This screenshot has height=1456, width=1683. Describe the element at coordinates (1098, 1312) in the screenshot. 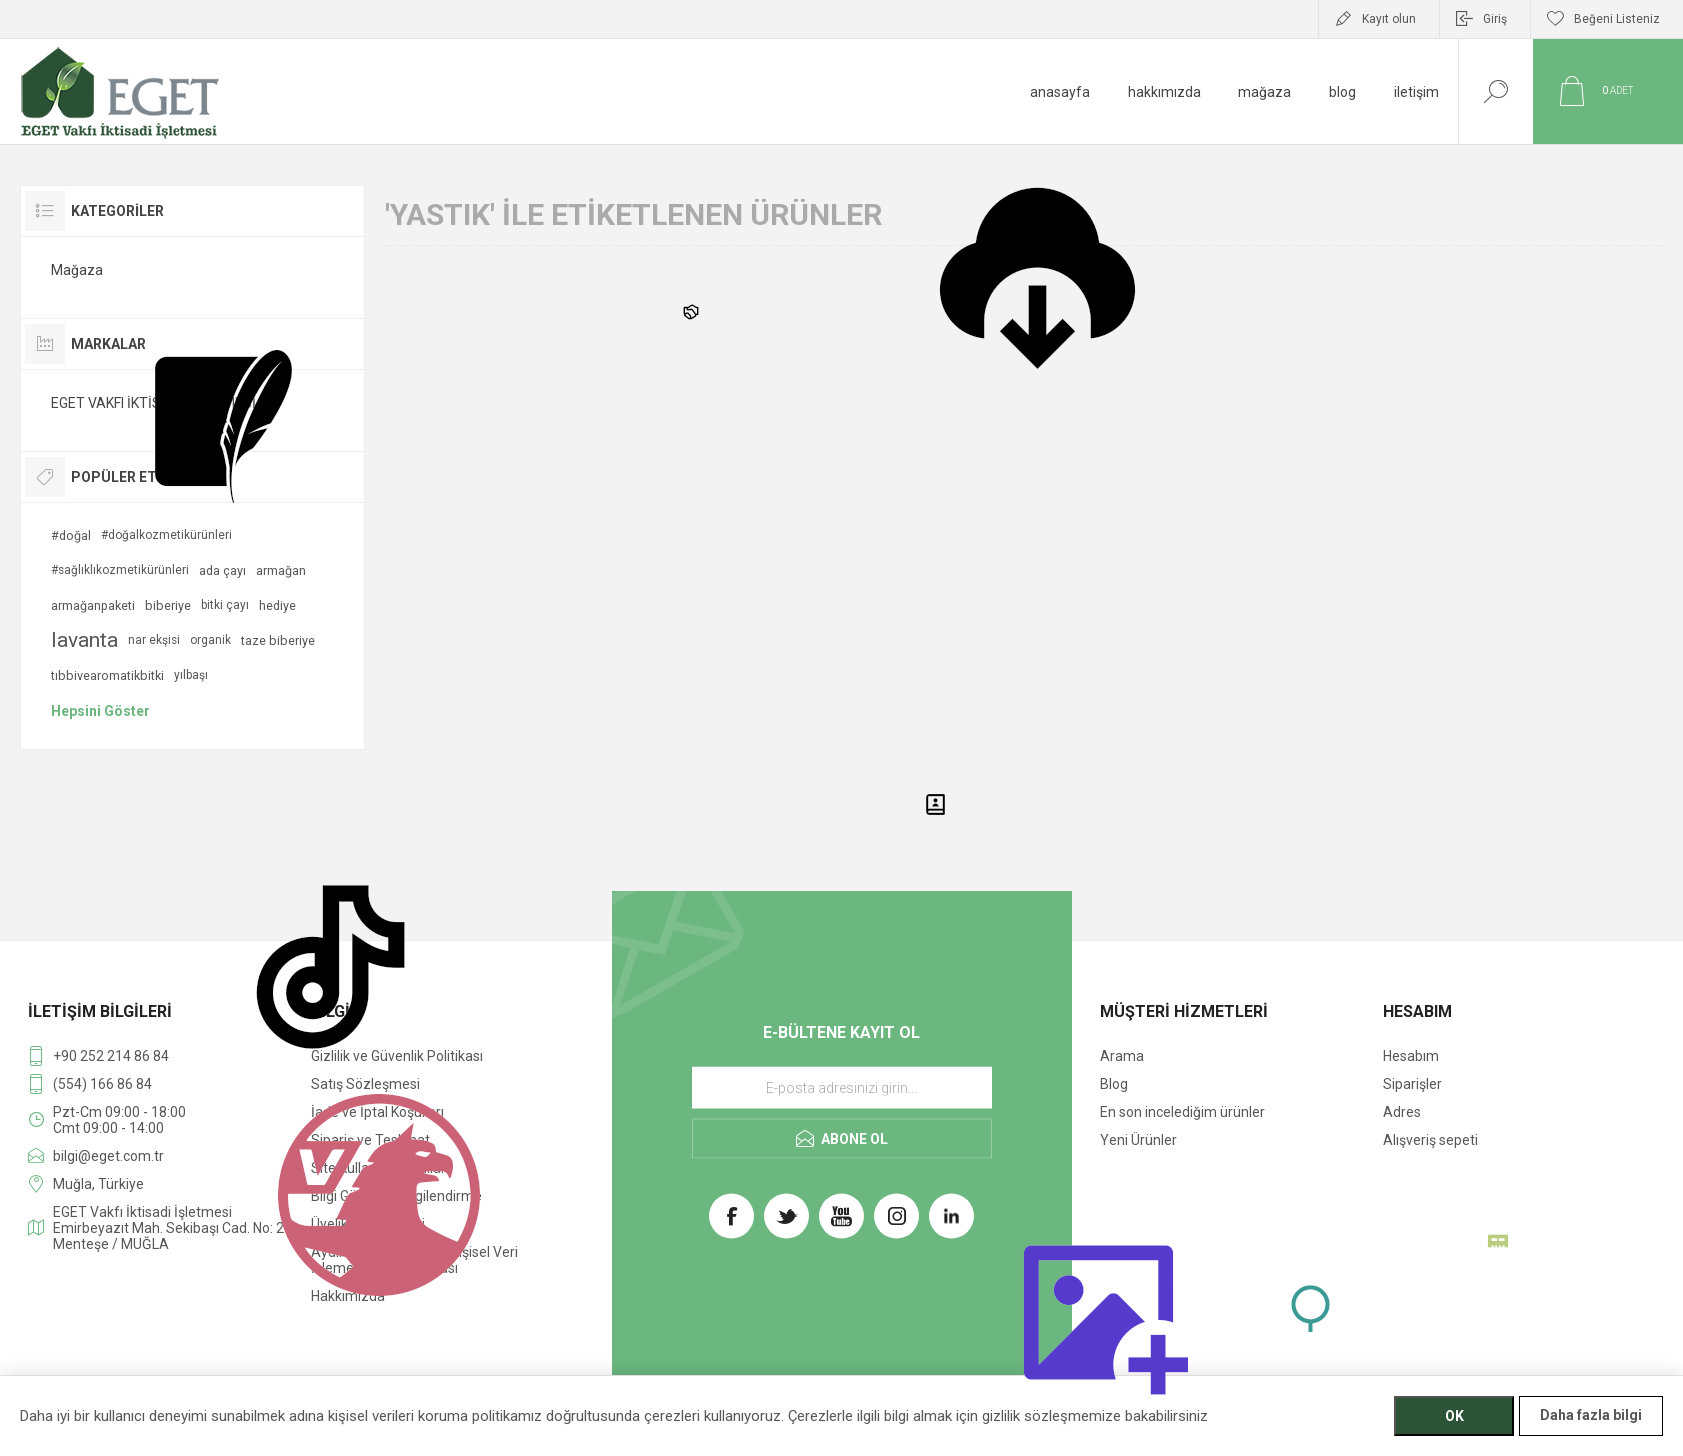

I see `add a new image or photo` at that location.